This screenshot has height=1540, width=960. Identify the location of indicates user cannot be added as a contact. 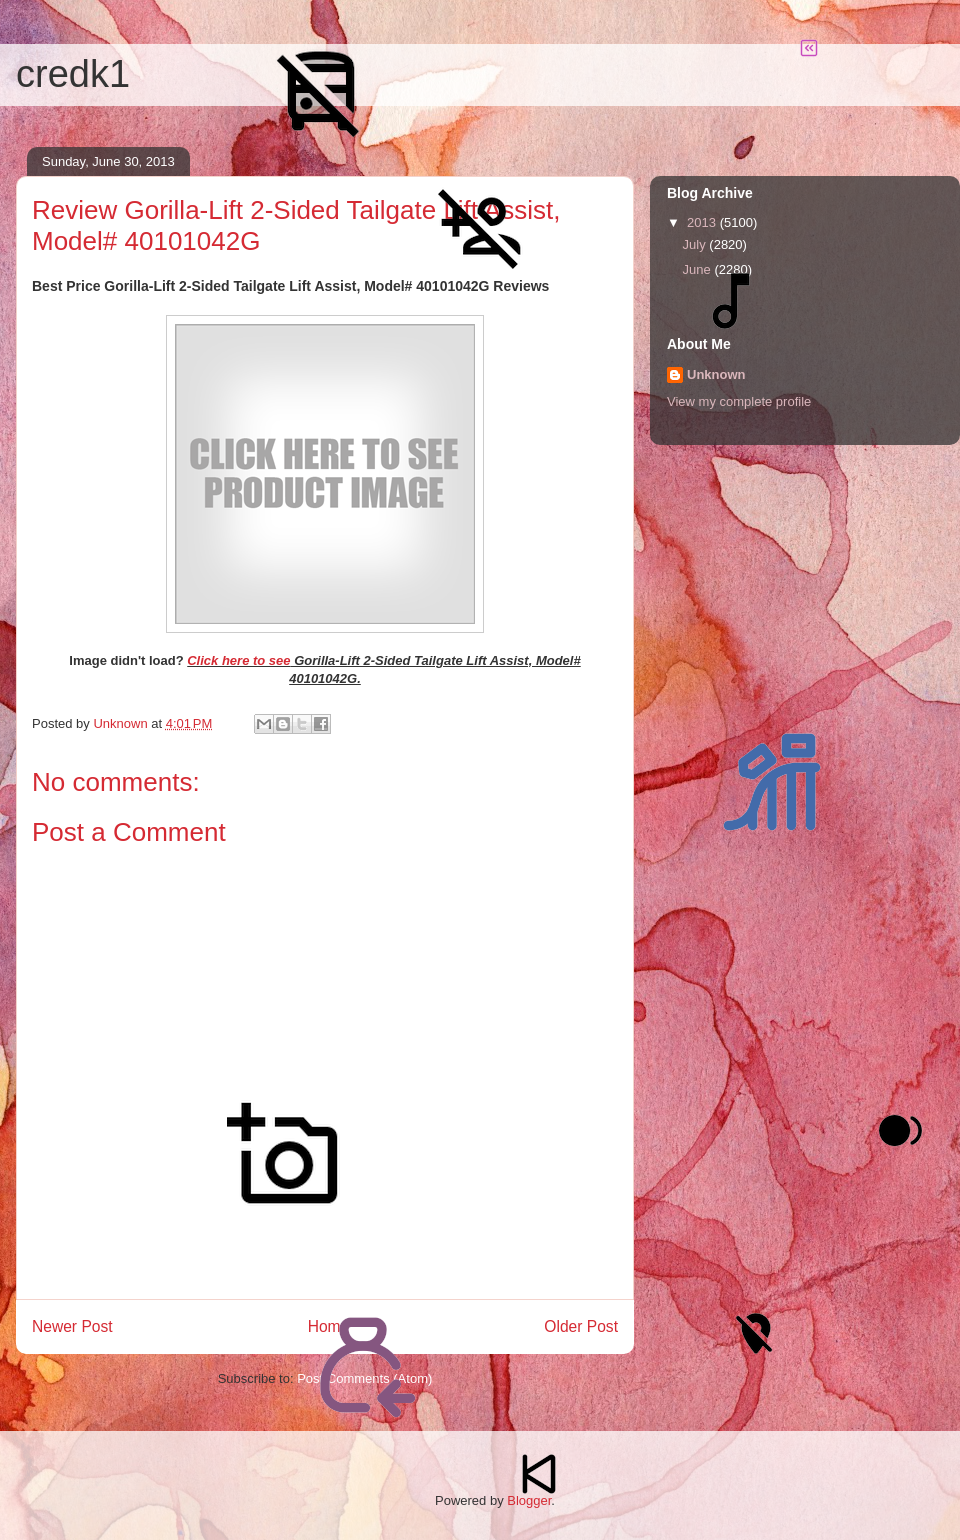
(481, 226).